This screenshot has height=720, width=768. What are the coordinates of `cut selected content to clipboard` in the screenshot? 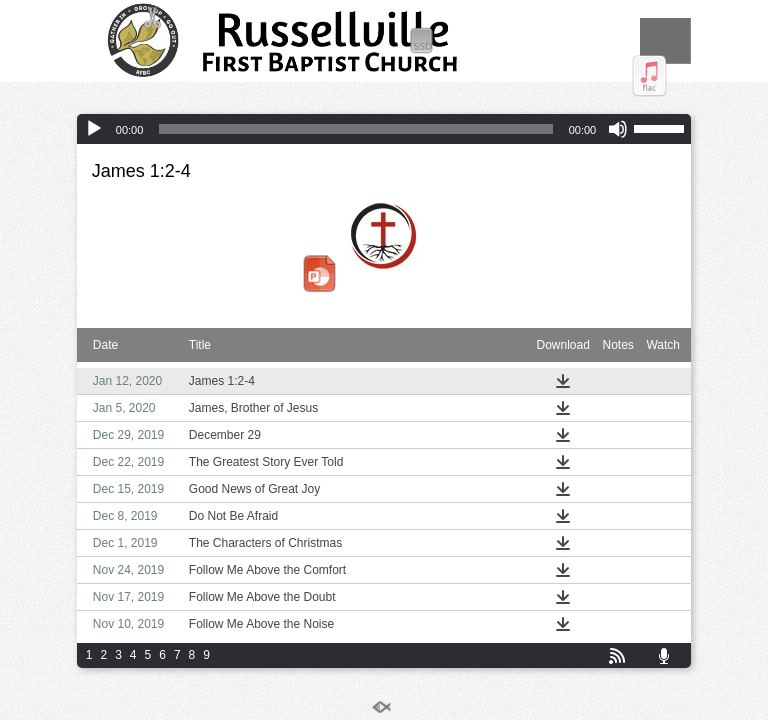 It's located at (152, 17).